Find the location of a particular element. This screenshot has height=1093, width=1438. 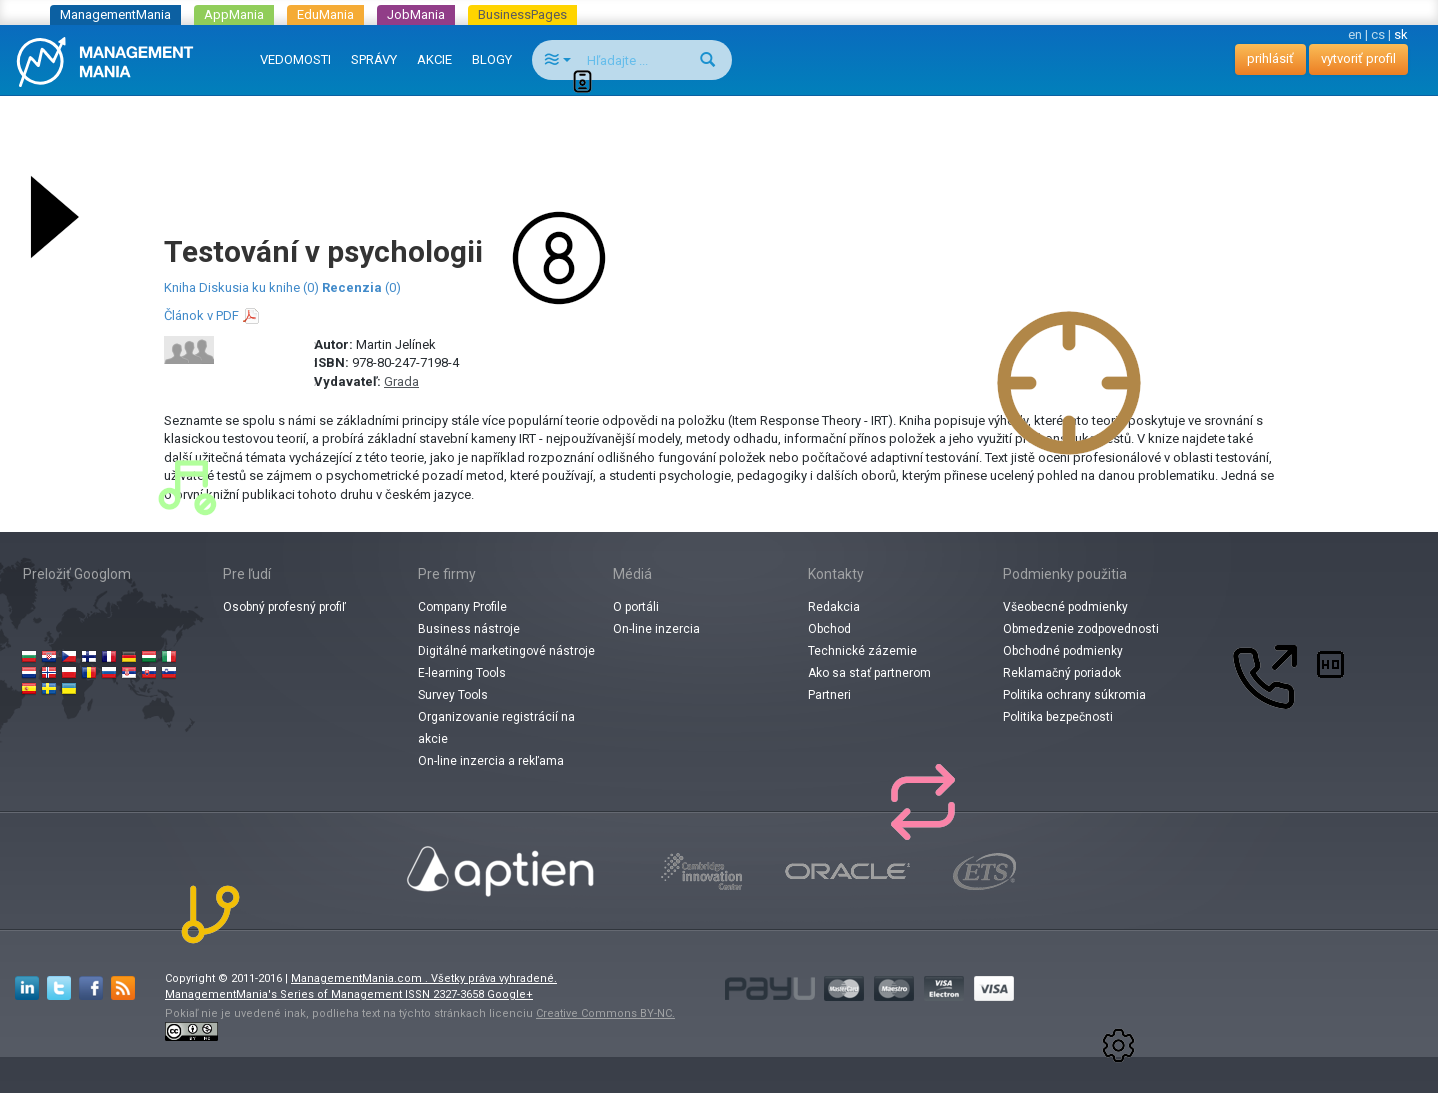

indicates step 8 in a multi-step process is located at coordinates (559, 258).